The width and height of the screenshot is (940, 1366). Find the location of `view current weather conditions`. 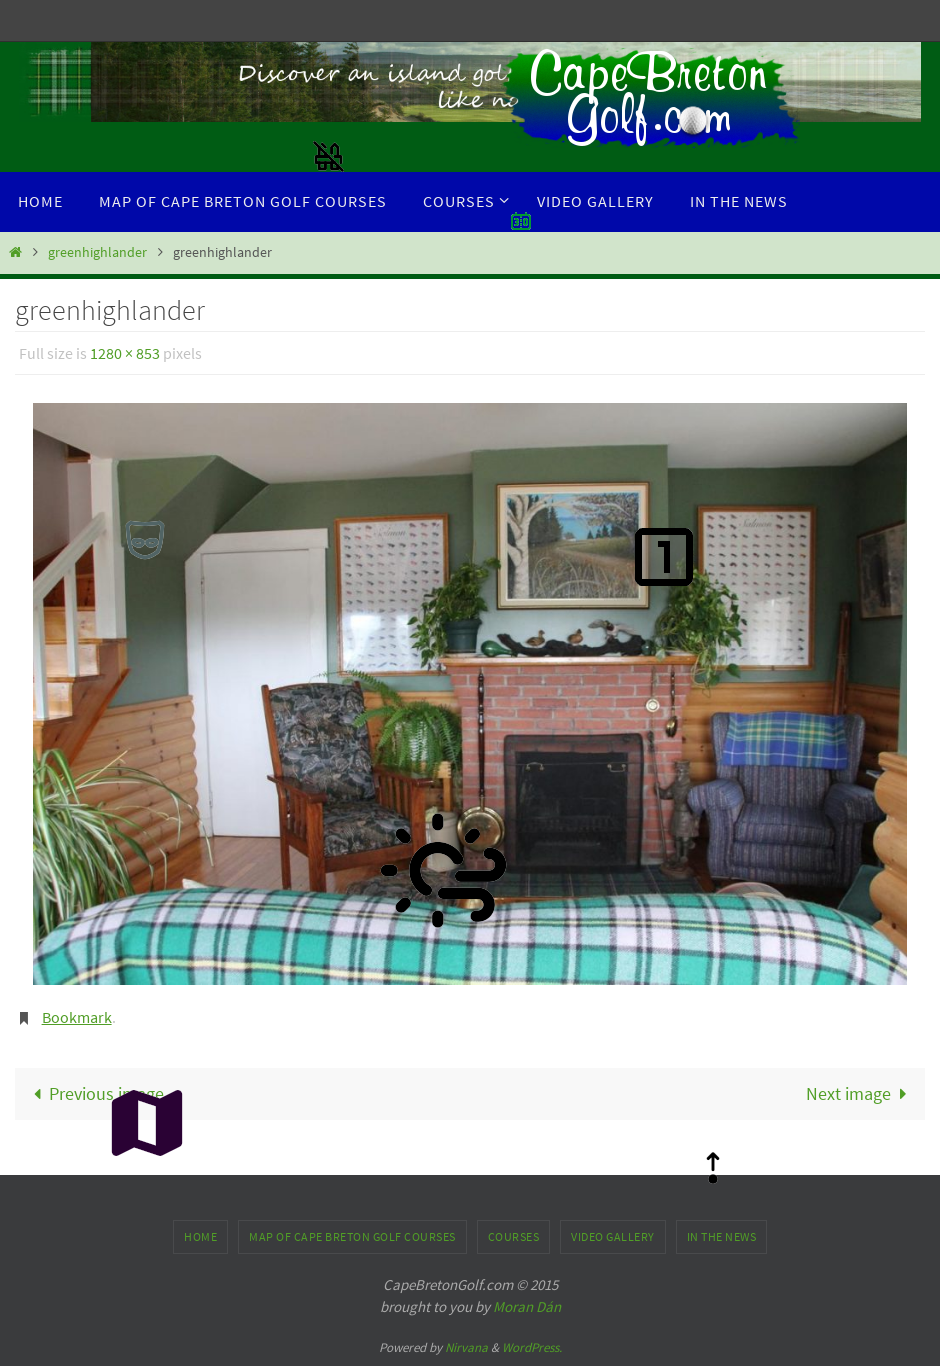

view current weather conditions is located at coordinates (443, 870).